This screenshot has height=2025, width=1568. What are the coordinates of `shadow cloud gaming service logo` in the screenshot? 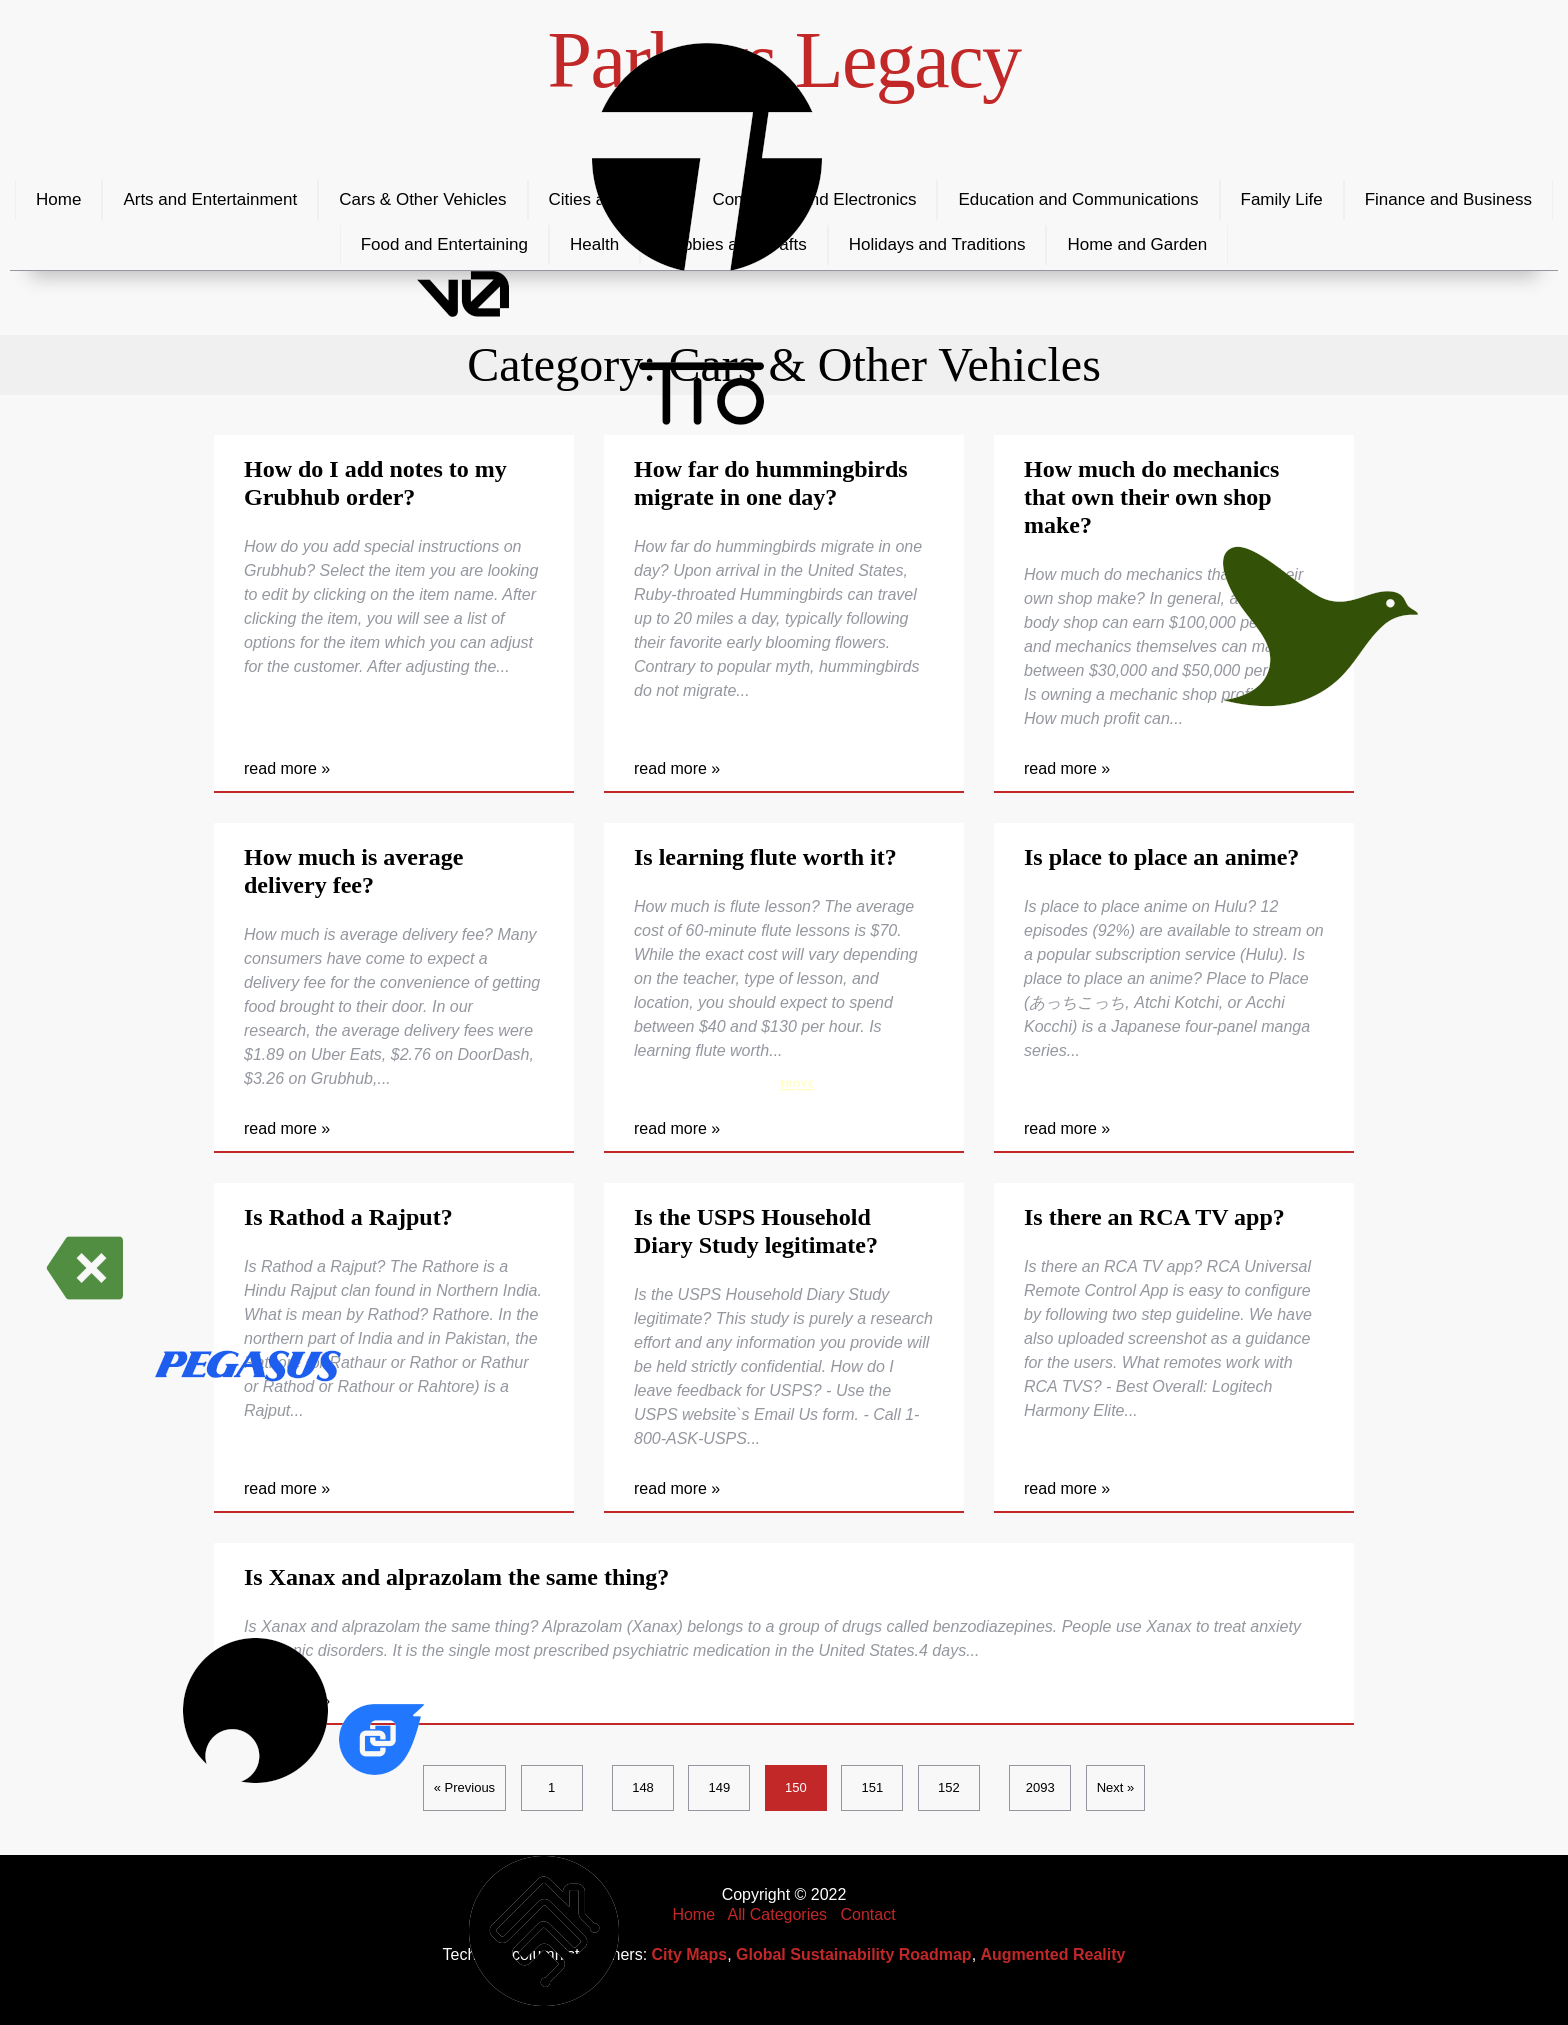 It's located at (255, 1710).